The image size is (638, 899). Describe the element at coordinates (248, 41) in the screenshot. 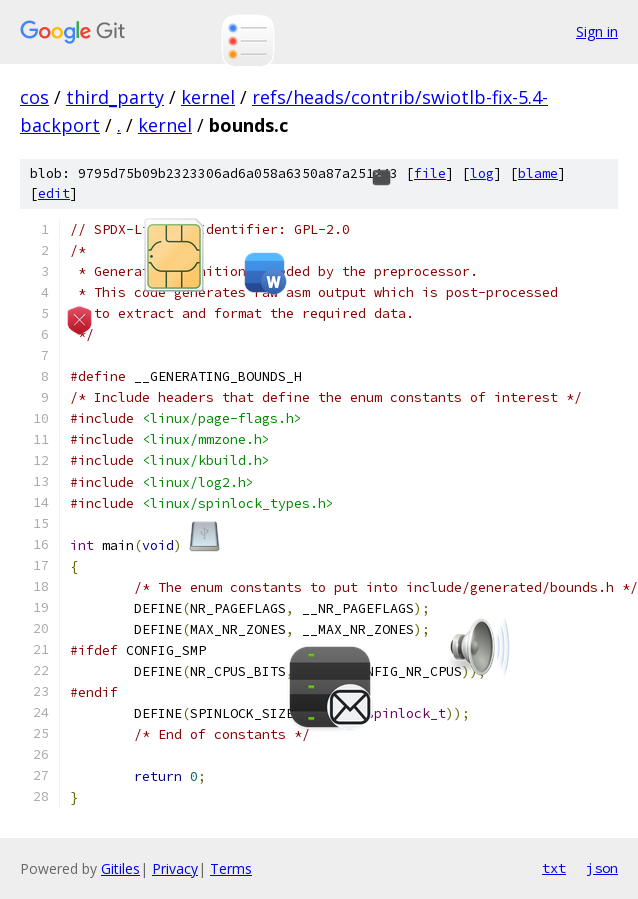

I see `open the reminders app` at that location.